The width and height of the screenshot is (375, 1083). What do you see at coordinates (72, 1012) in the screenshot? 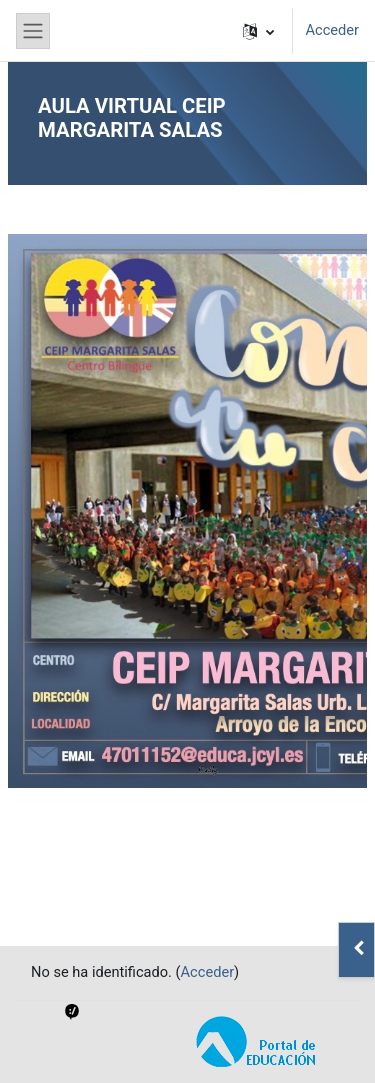
I see `open the devRant app` at bounding box center [72, 1012].